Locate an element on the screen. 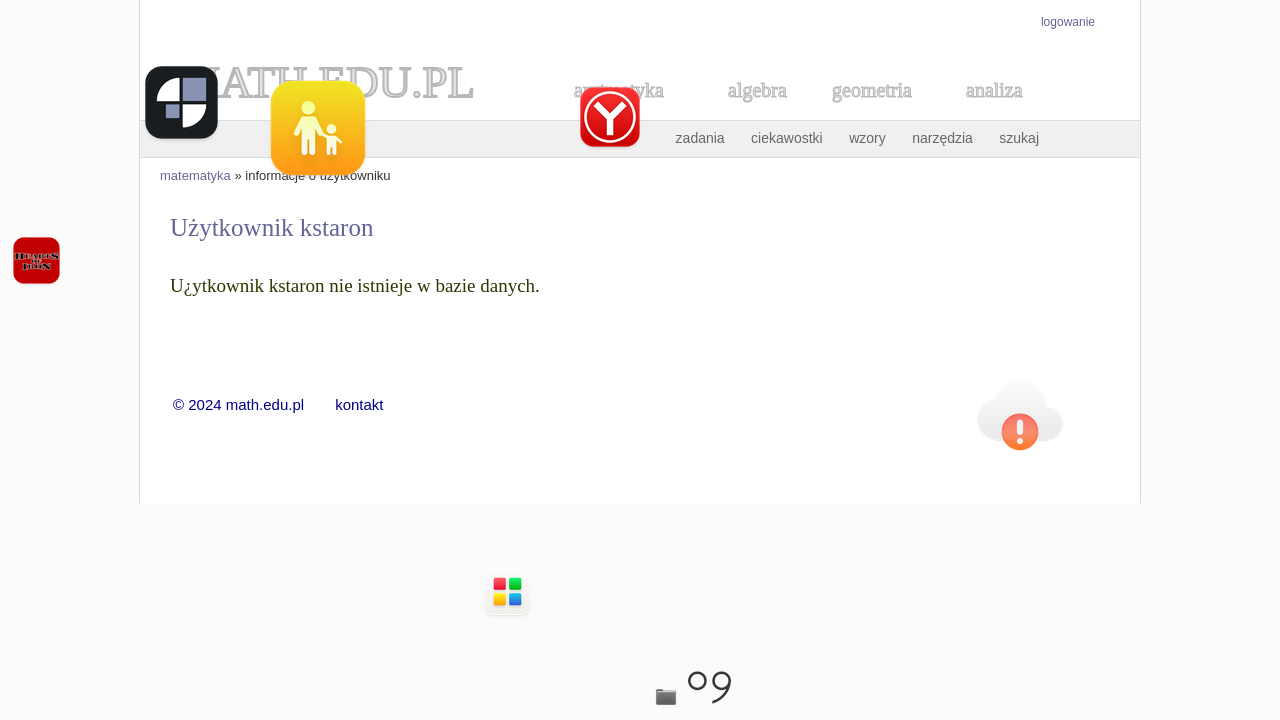  launch Hearts of Iron game is located at coordinates (36, 260).